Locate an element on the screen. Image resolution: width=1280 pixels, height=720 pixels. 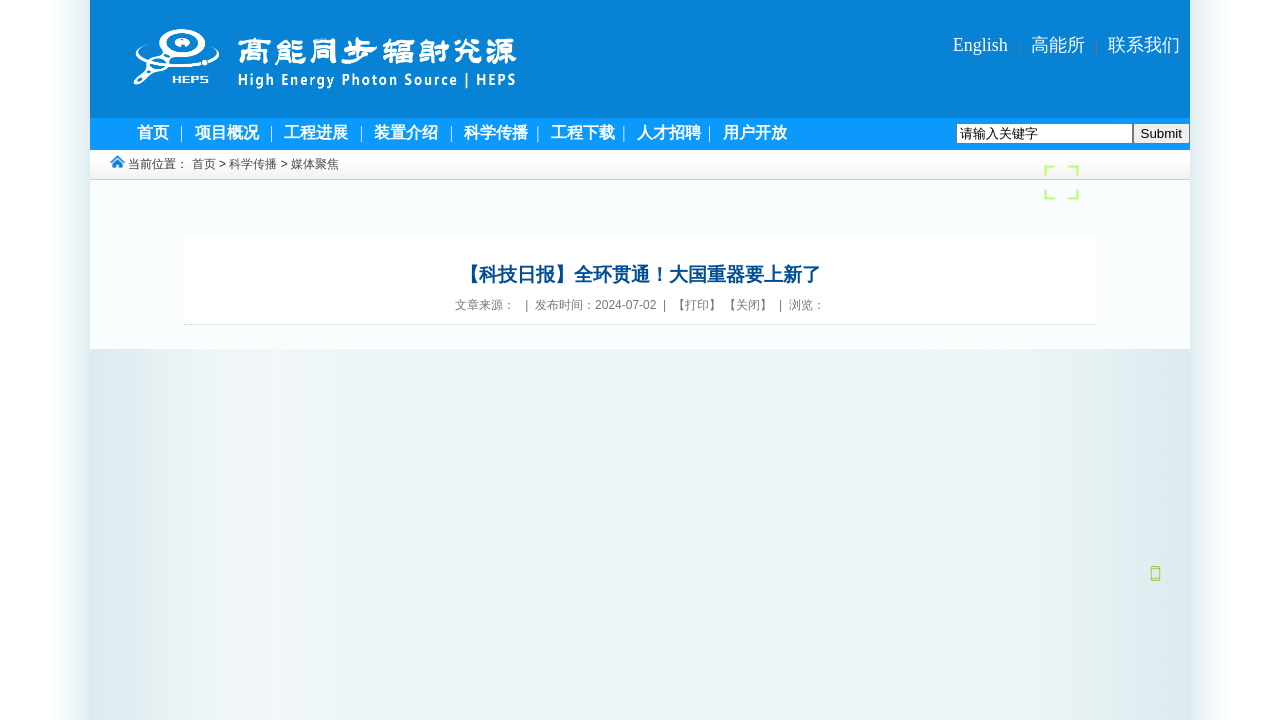
switch to mobile view is located at coordinates (1155, 573).